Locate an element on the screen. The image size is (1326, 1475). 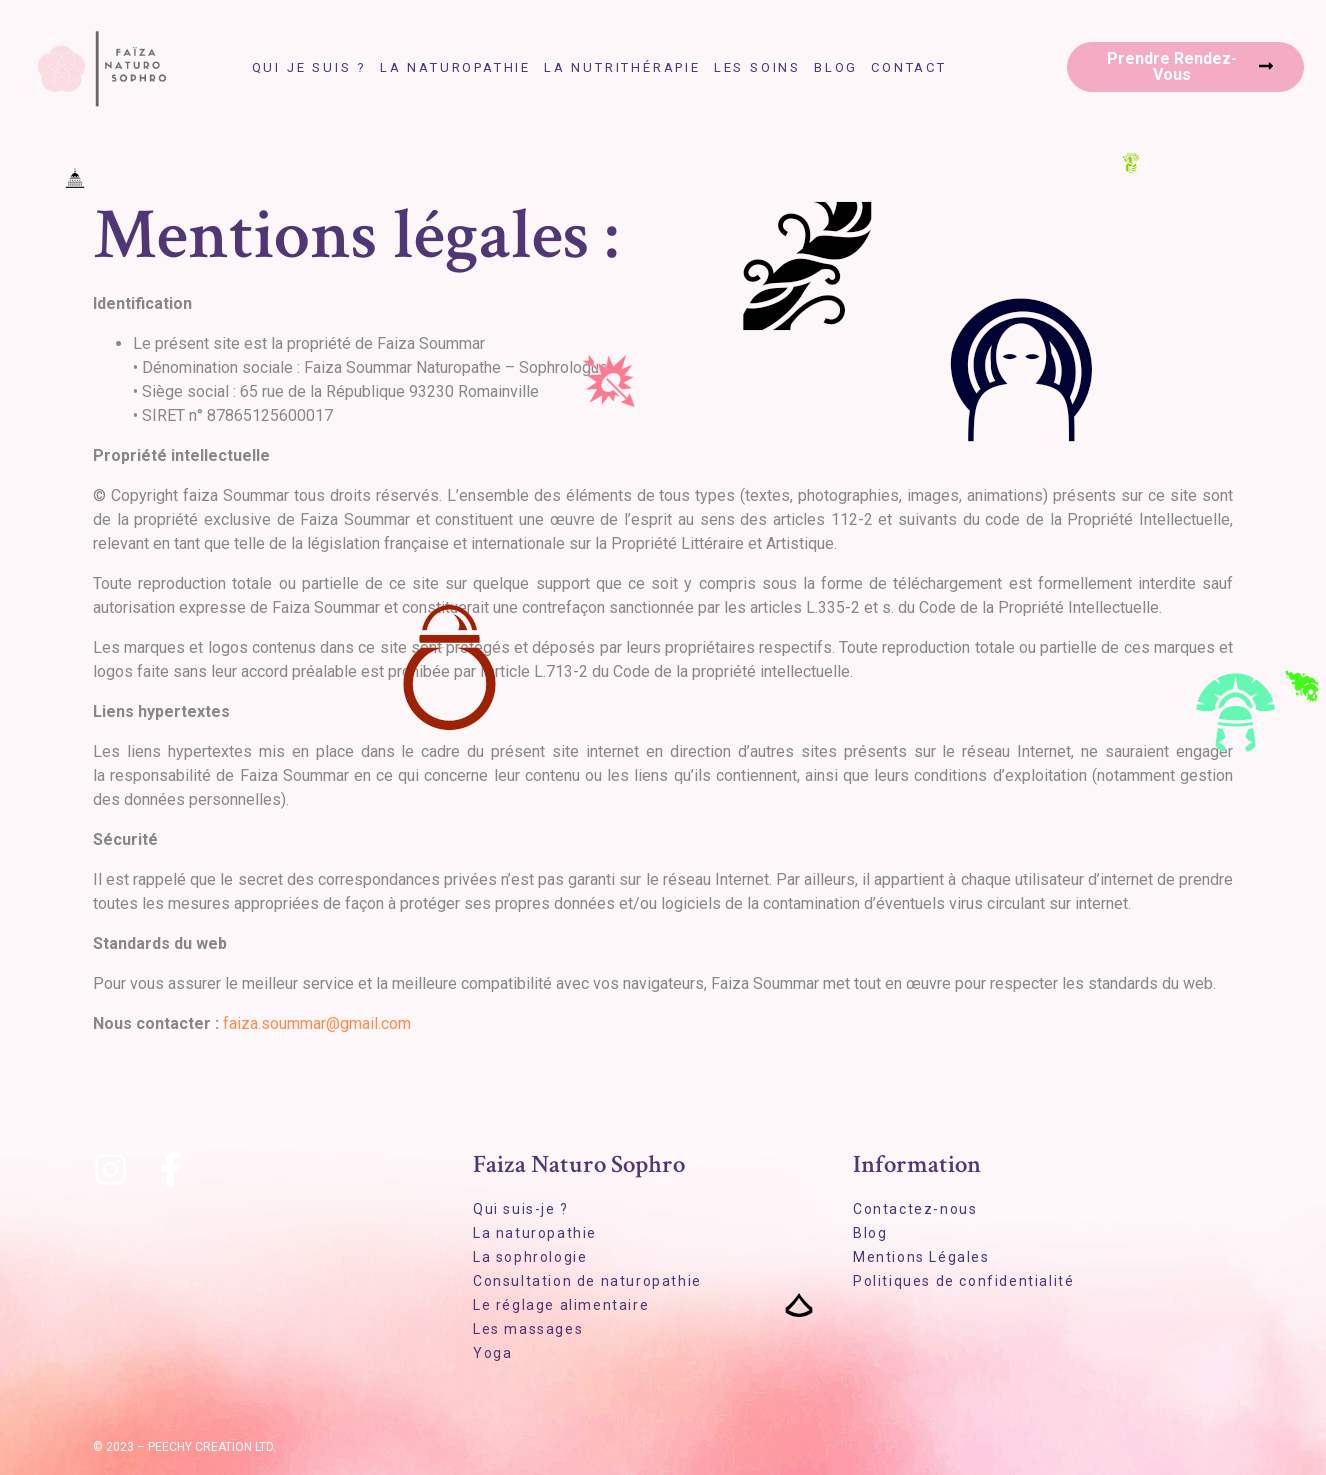
search with enhanced or powerful results is located at coordinates (608, 380).